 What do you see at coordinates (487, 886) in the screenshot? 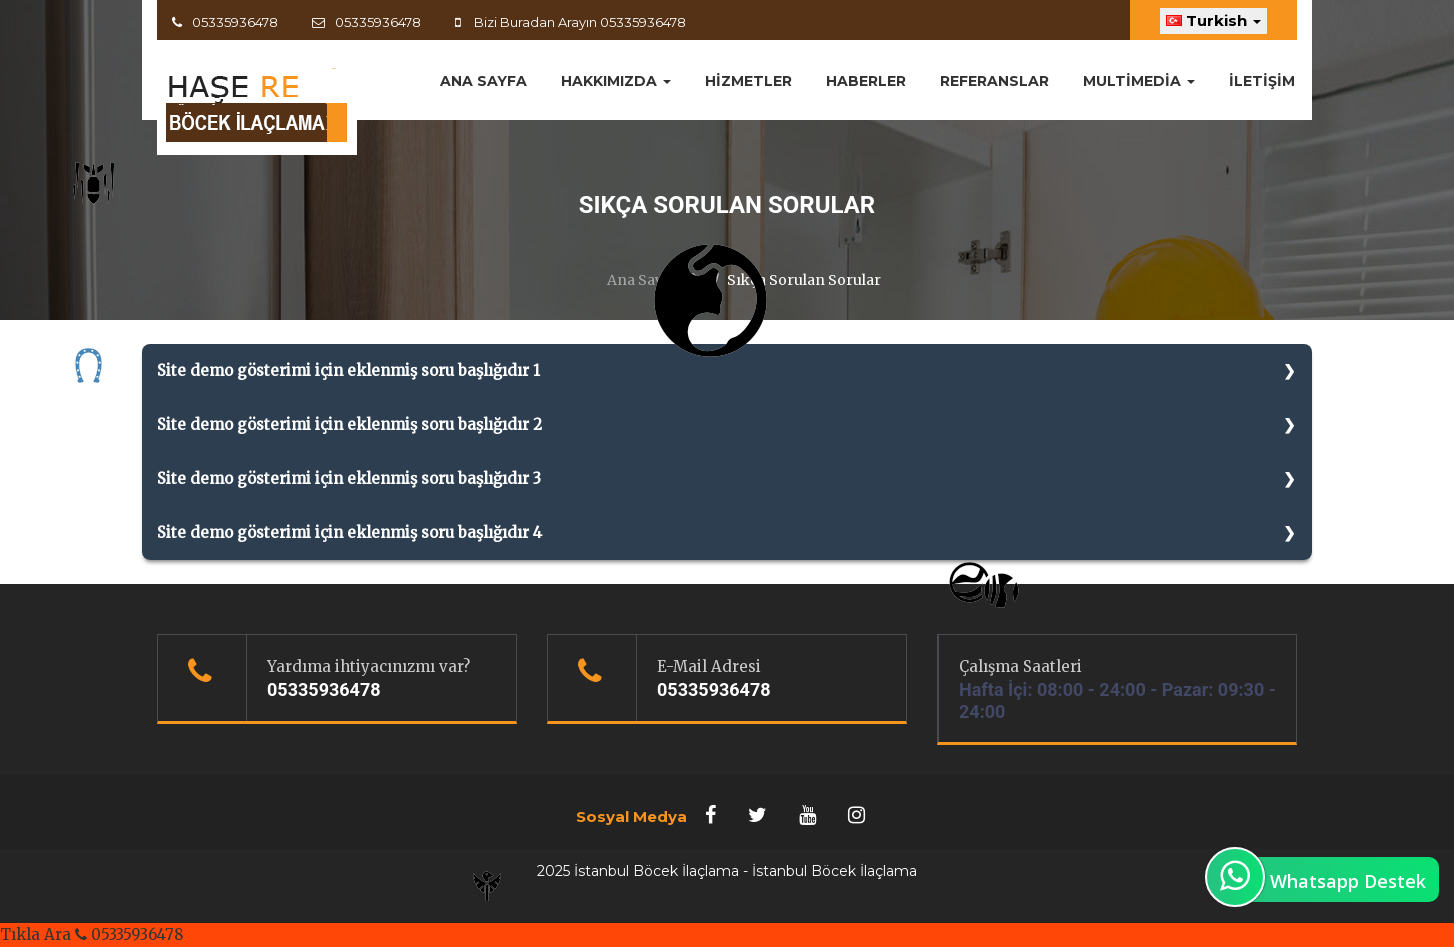
I see `royal or ceremonial item in a fantasy game inventory` at bounding box center [487, 886].